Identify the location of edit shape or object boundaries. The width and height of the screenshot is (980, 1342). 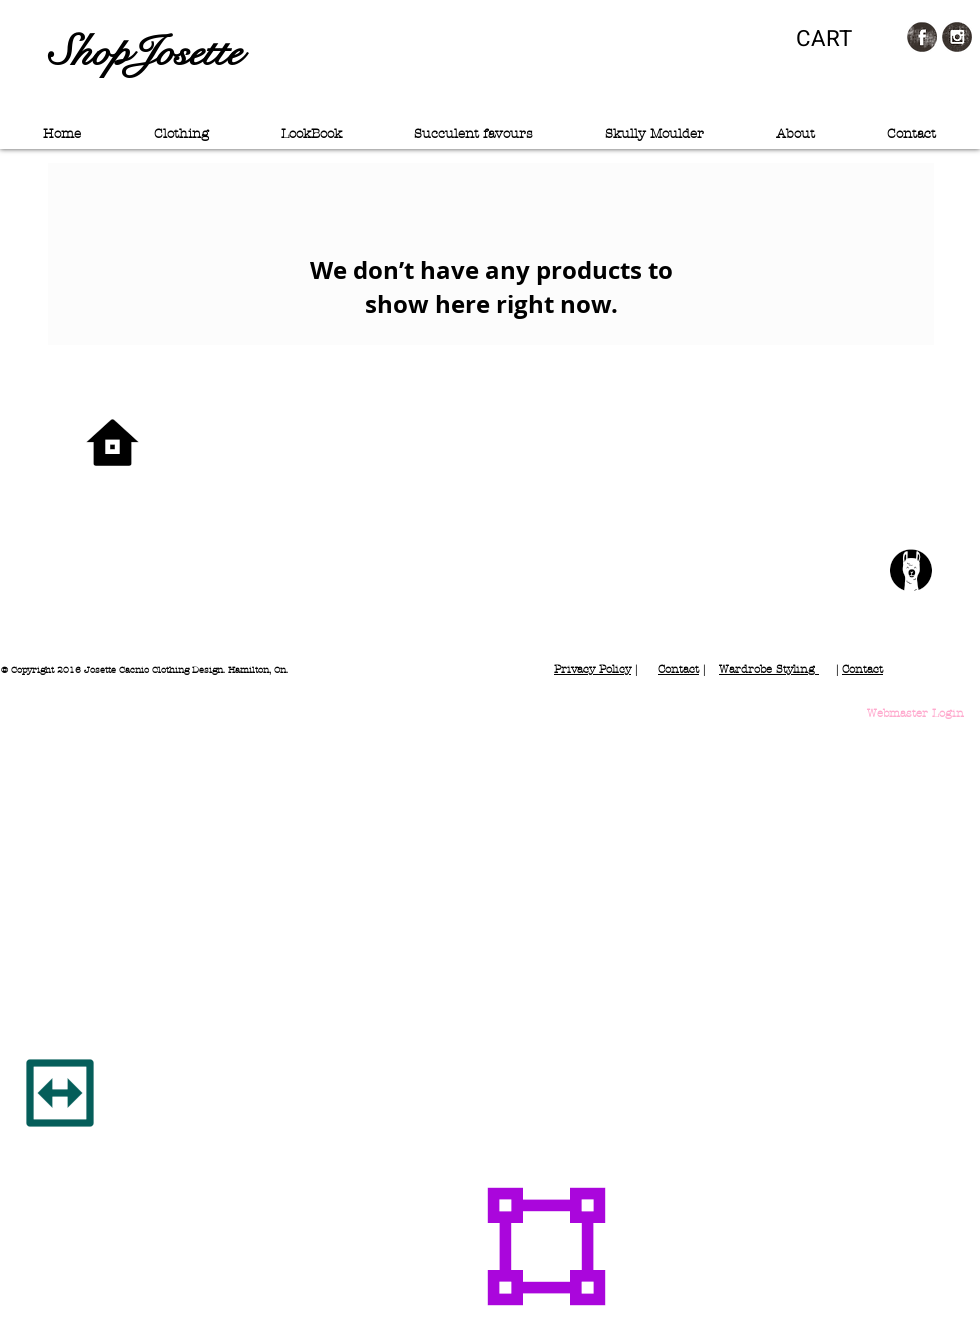
(546, 1246).